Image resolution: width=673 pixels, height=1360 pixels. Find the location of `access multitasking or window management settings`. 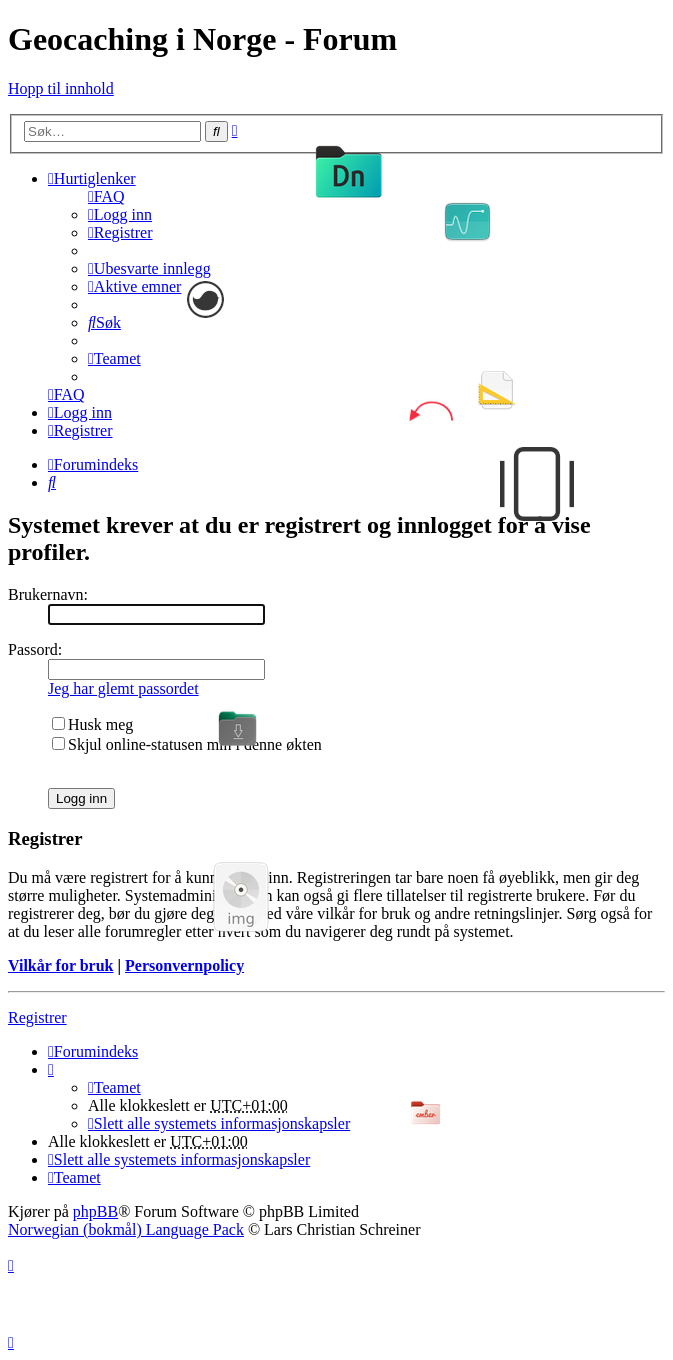

access multitasking or window management settings is located at coordinates (537, 484).